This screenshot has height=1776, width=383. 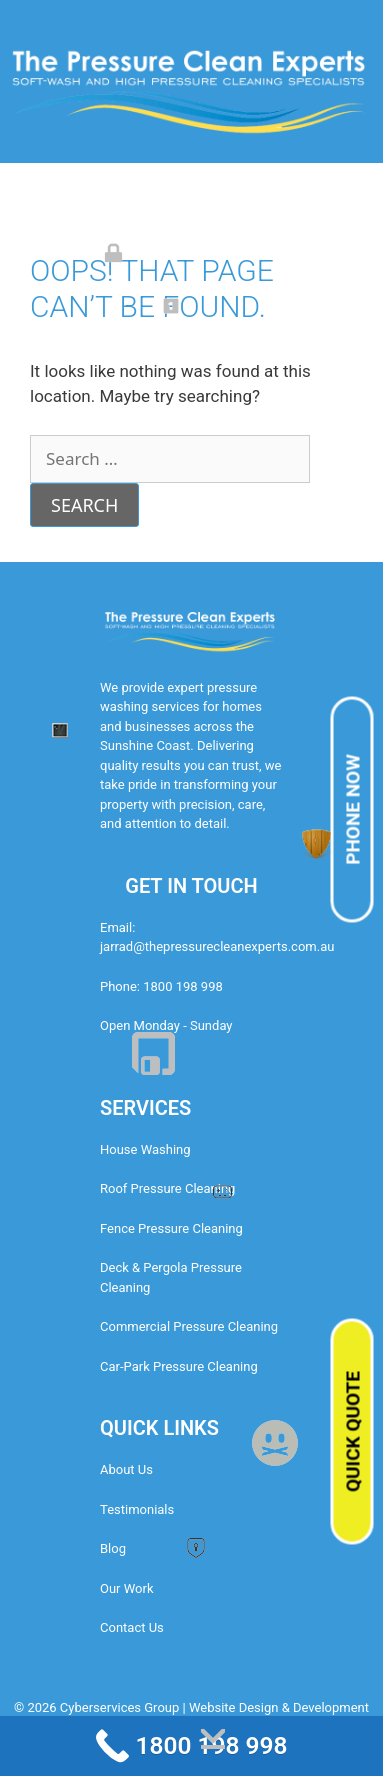 I want to click on open the terminal application, so click(x=60, y=730).